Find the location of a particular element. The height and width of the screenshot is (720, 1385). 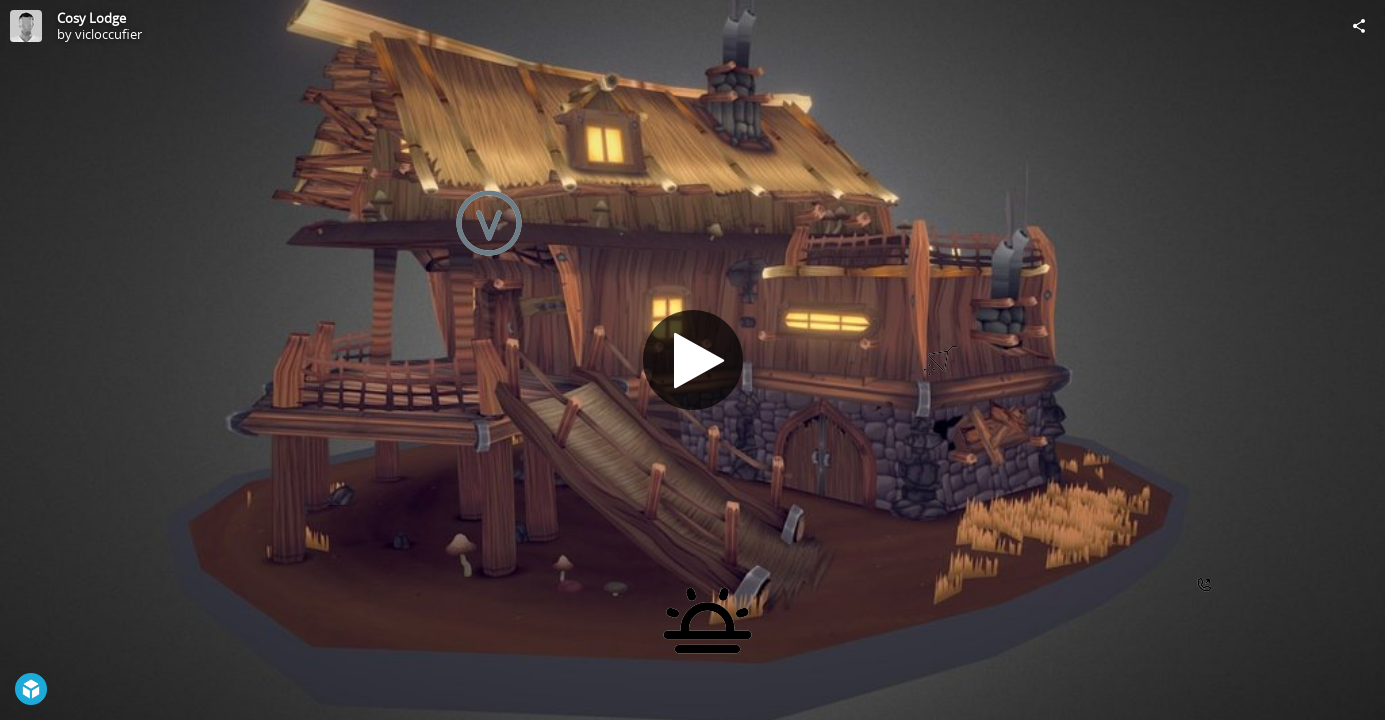

indicates a verified status or checkmark alternative is located at coordinates (489, 223).